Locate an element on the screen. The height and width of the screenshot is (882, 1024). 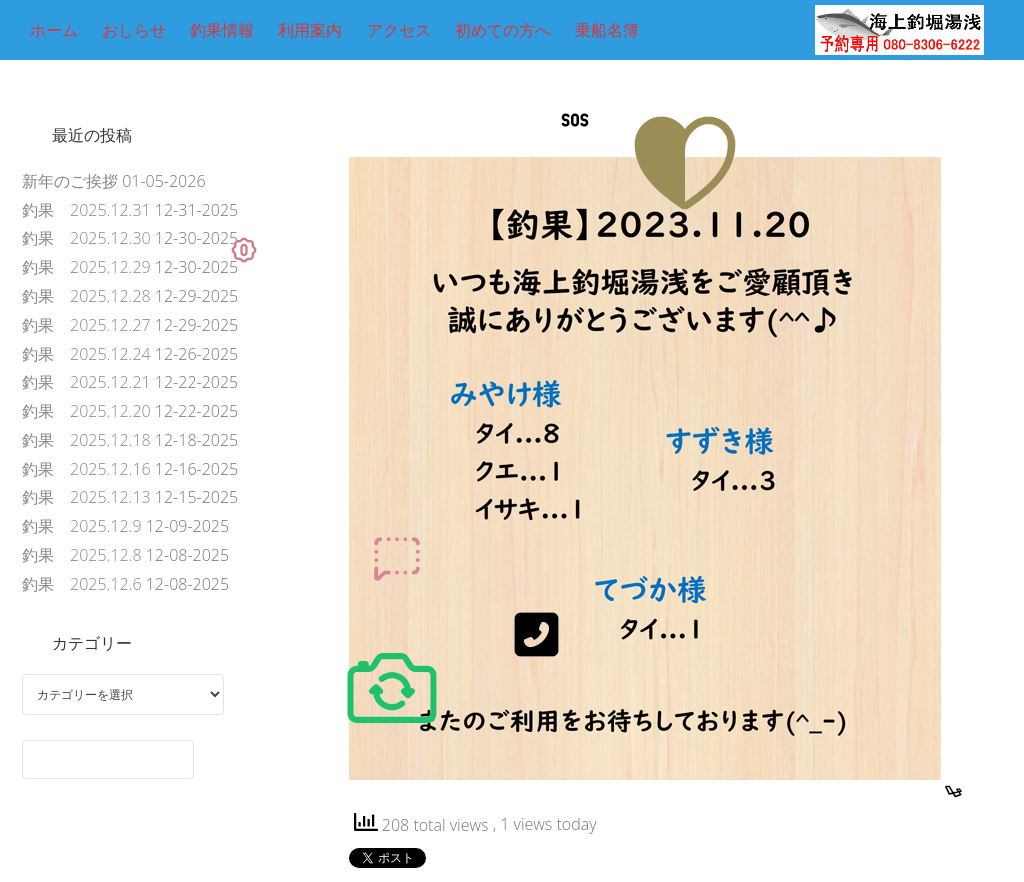
compose a draft message is located at coordinates (397, 558).